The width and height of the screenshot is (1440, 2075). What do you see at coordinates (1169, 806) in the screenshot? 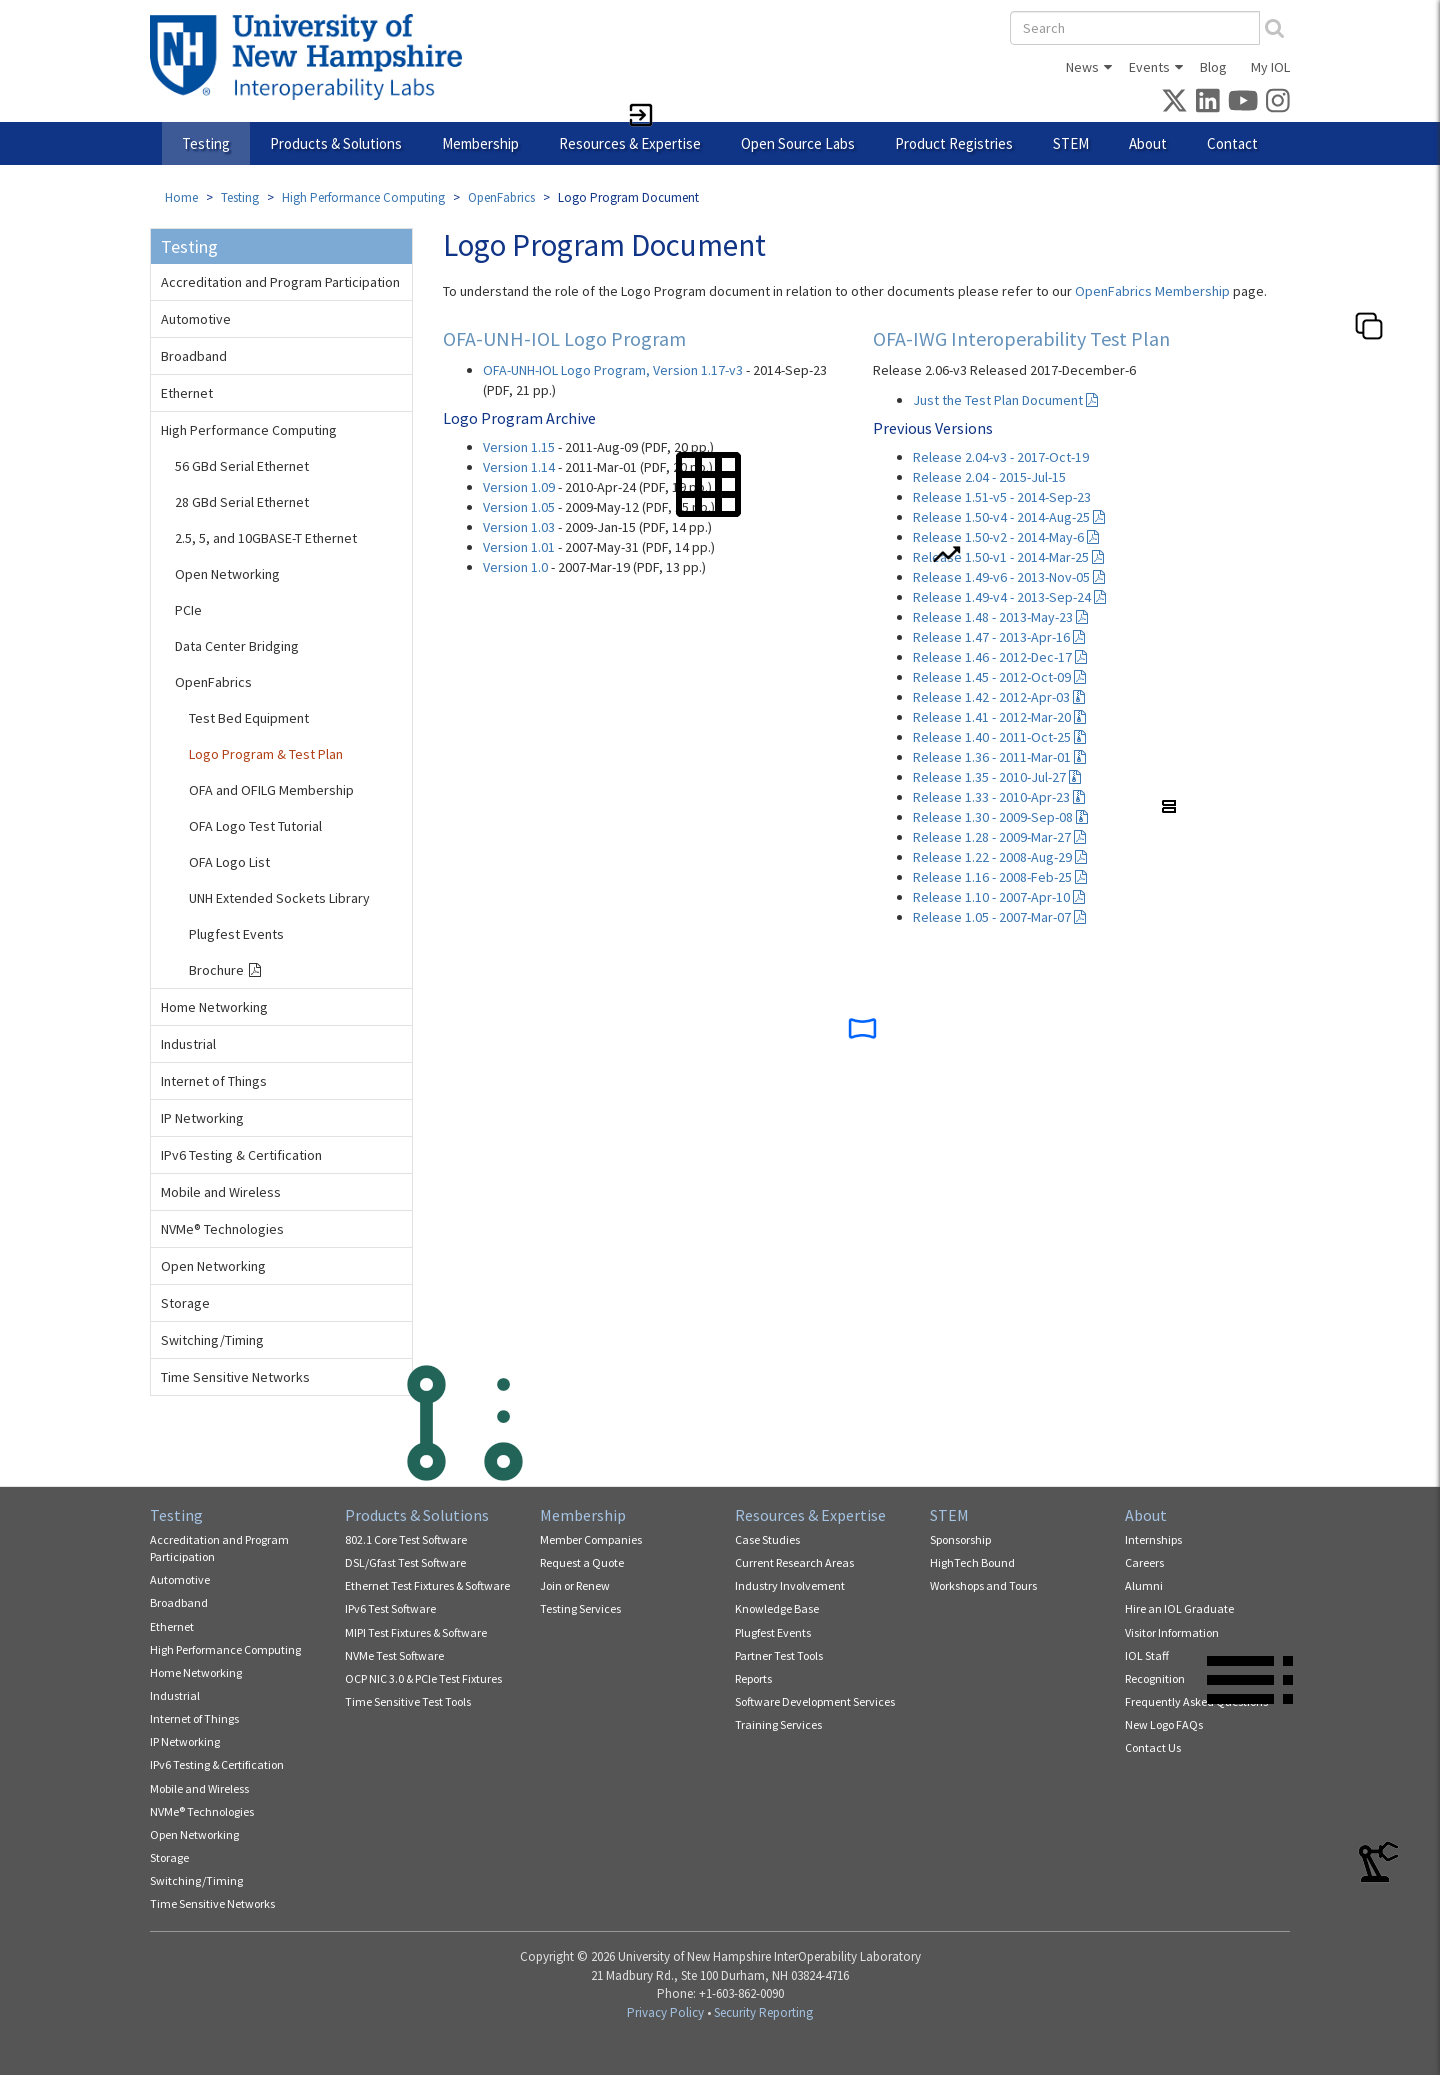
I see `view agenda or schedule items` at bounding box center [1169, 806].